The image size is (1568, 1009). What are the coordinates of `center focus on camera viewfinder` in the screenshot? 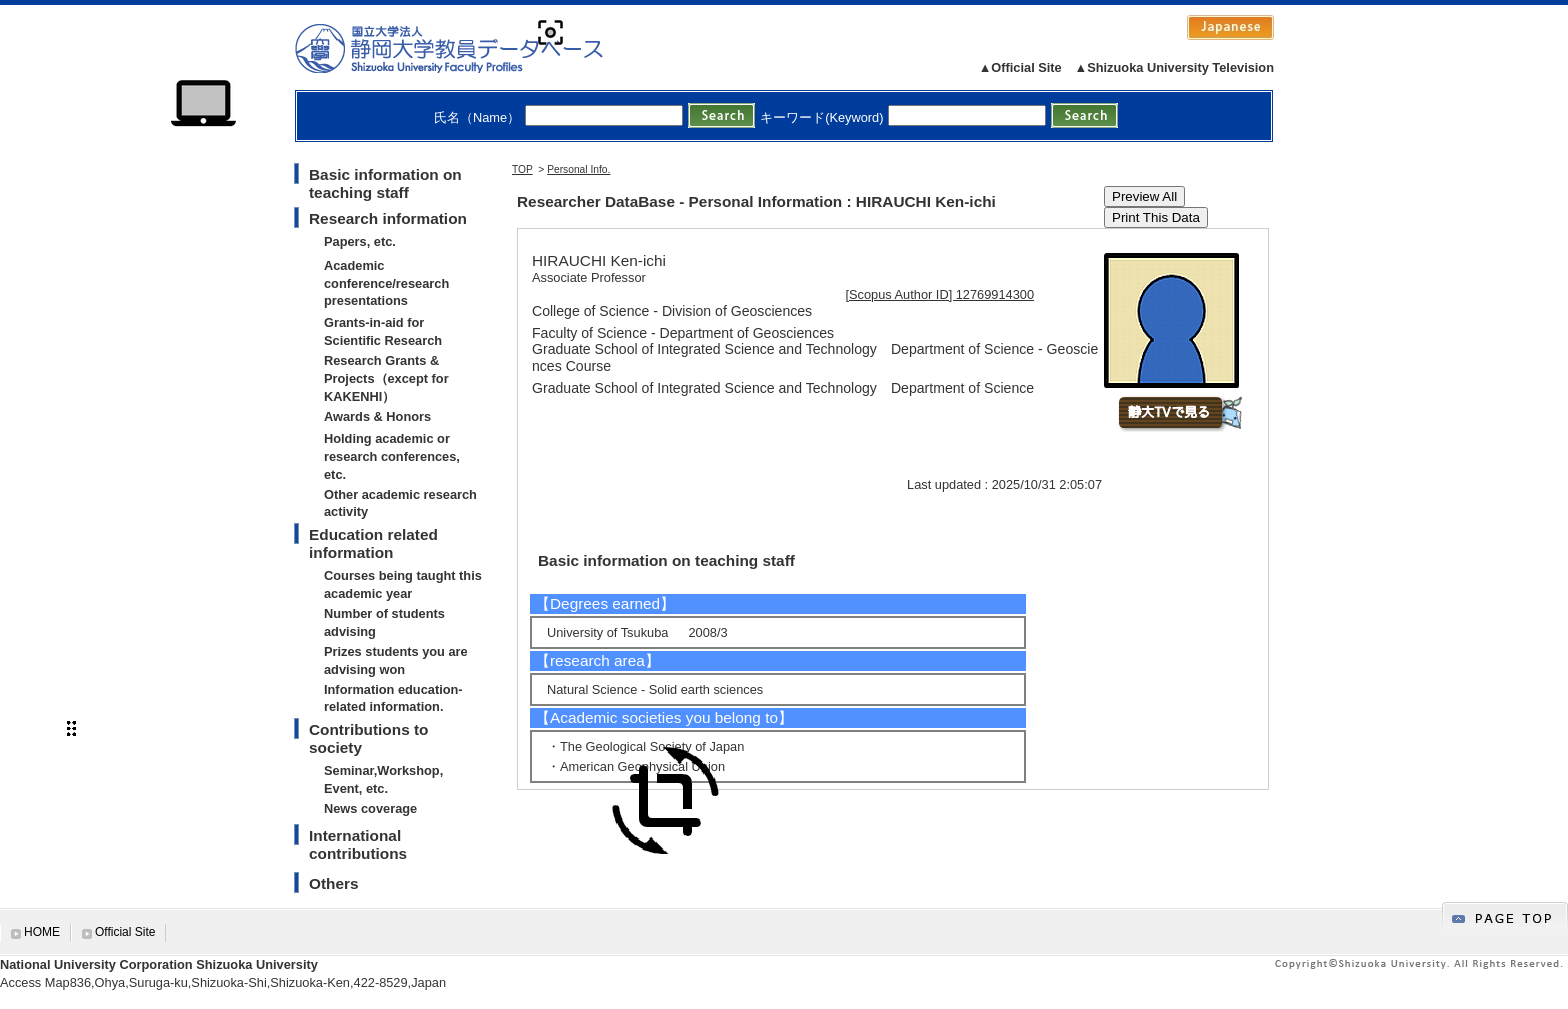 It's located at (550, 32).